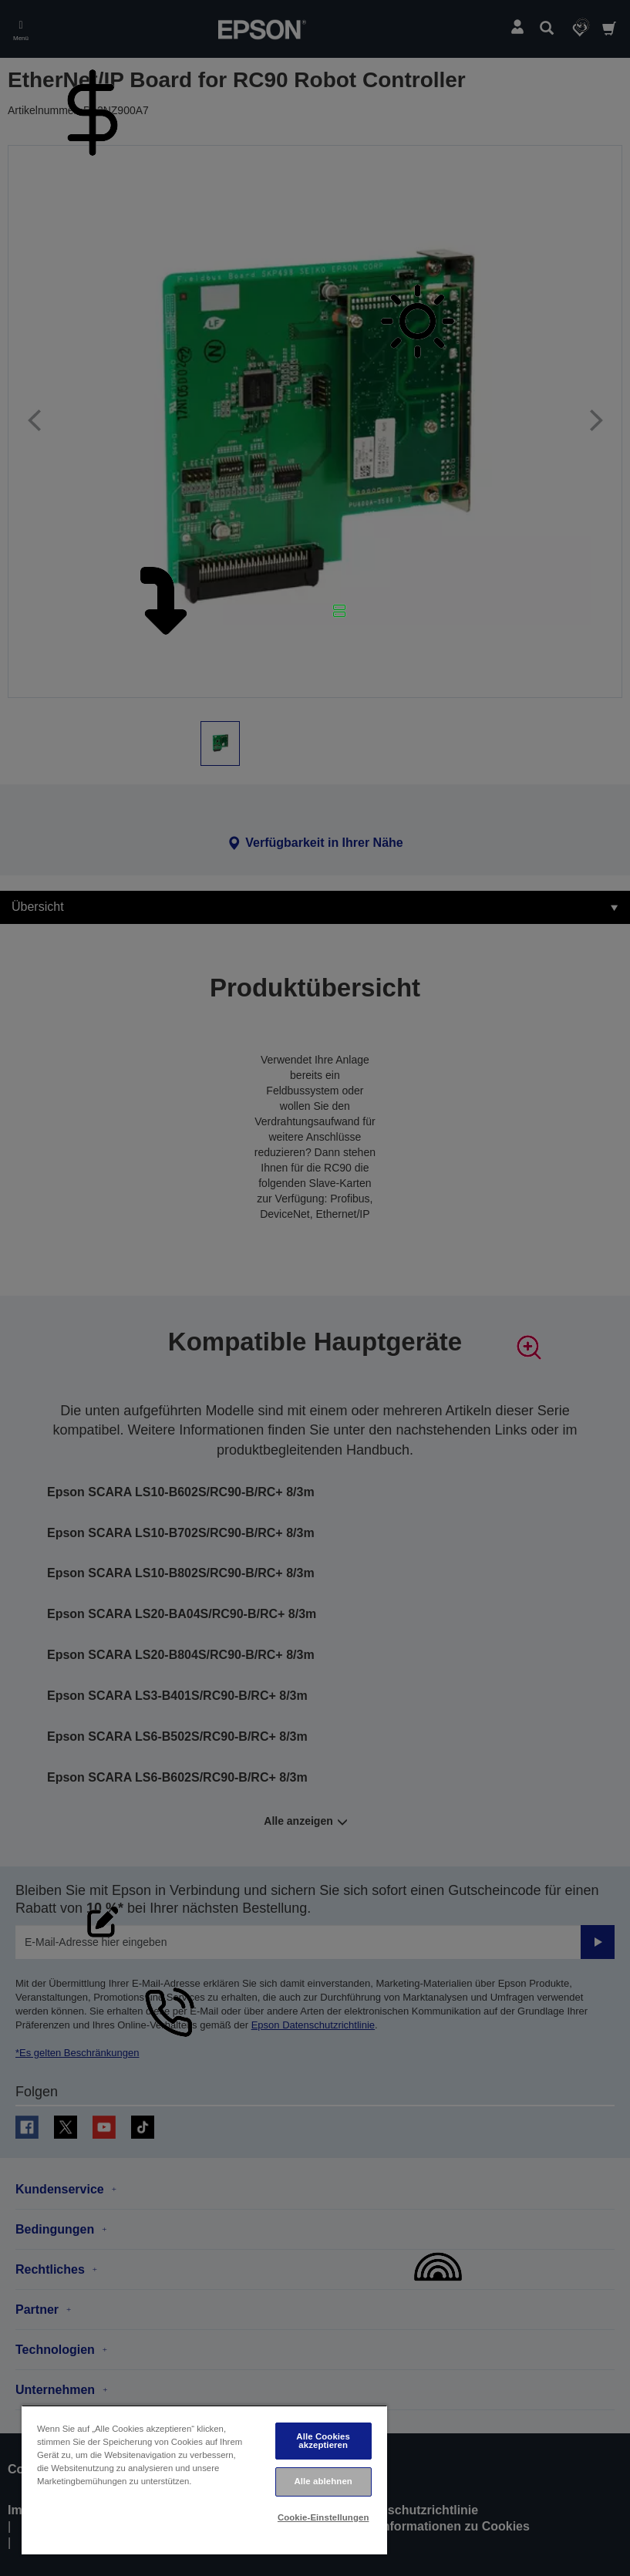  Describe the element at coordinates (168, 2013) in the screenshot. I see `make a phone call` at that location.